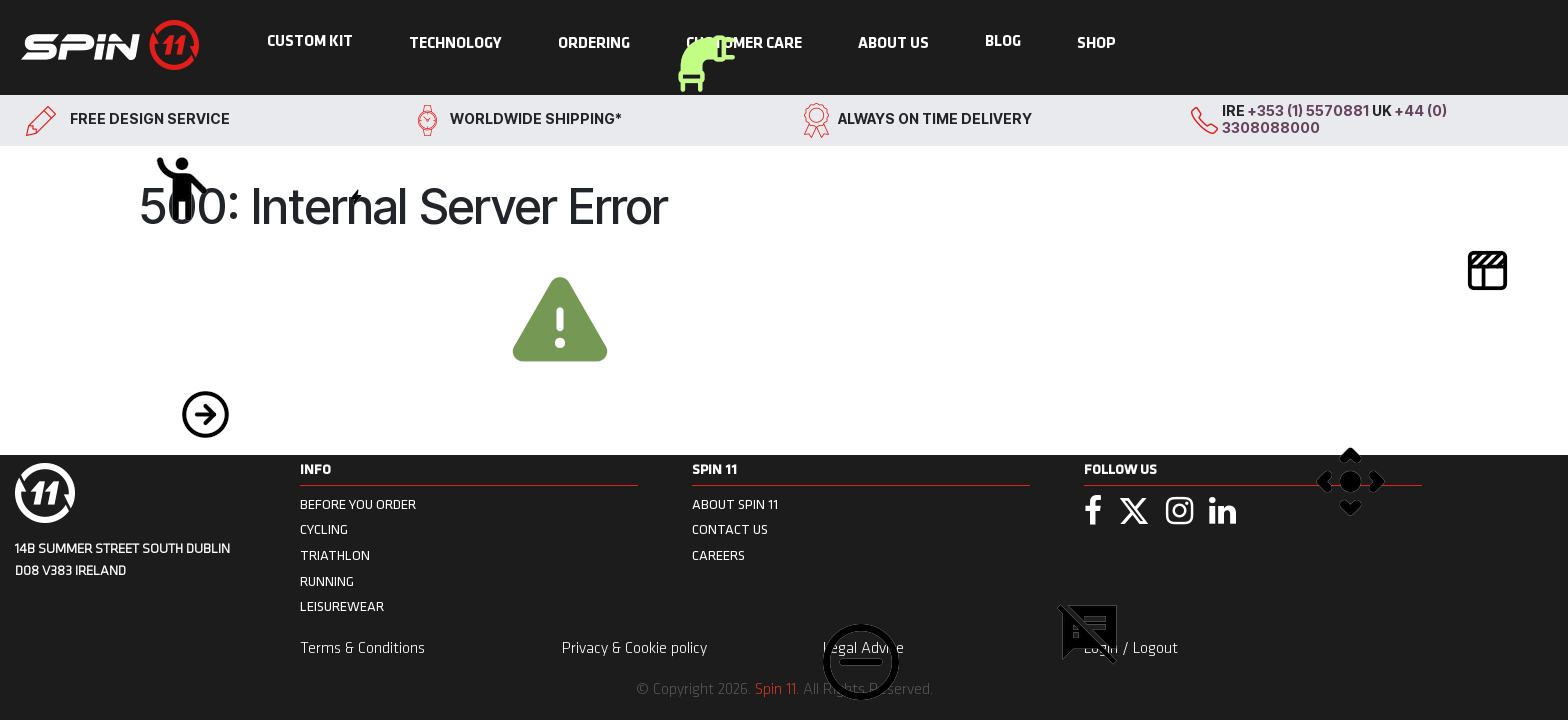 This screenshot has width=1568, height=720. What do you see at coordinates (356, 197) in the screenshot?
I see `toggle flash on for camera` at bounding box center [356, 197].